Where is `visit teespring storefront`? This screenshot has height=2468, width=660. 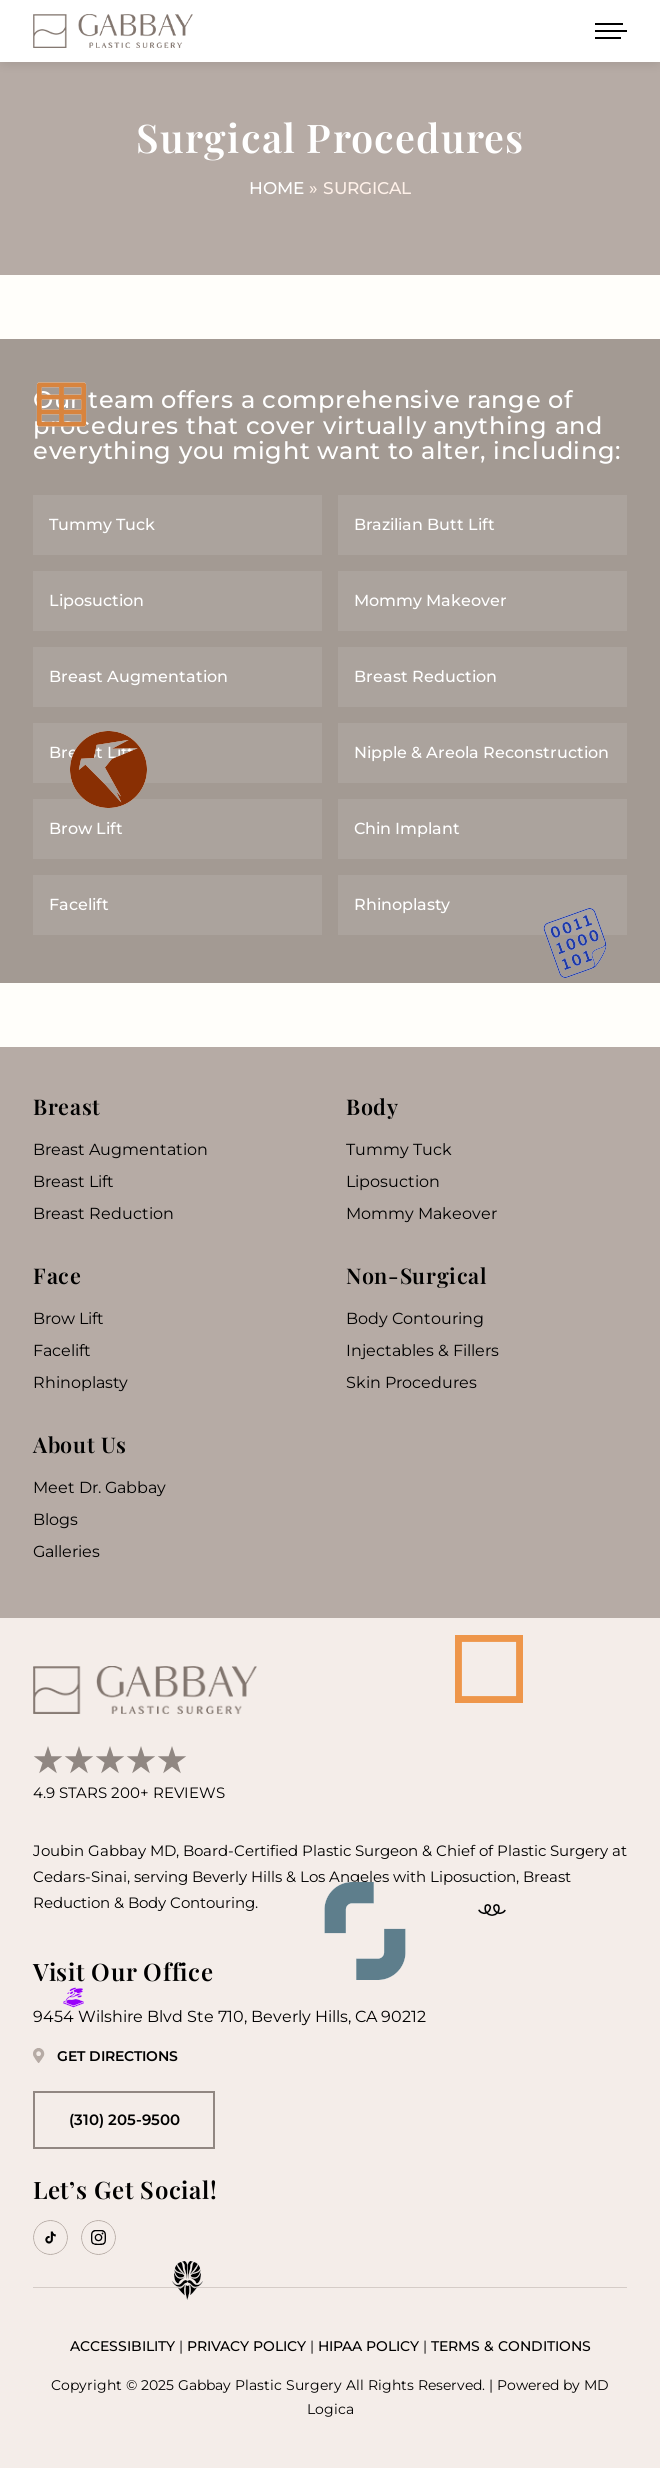 visit teespring storefront is located at coordinates (492, 1910).